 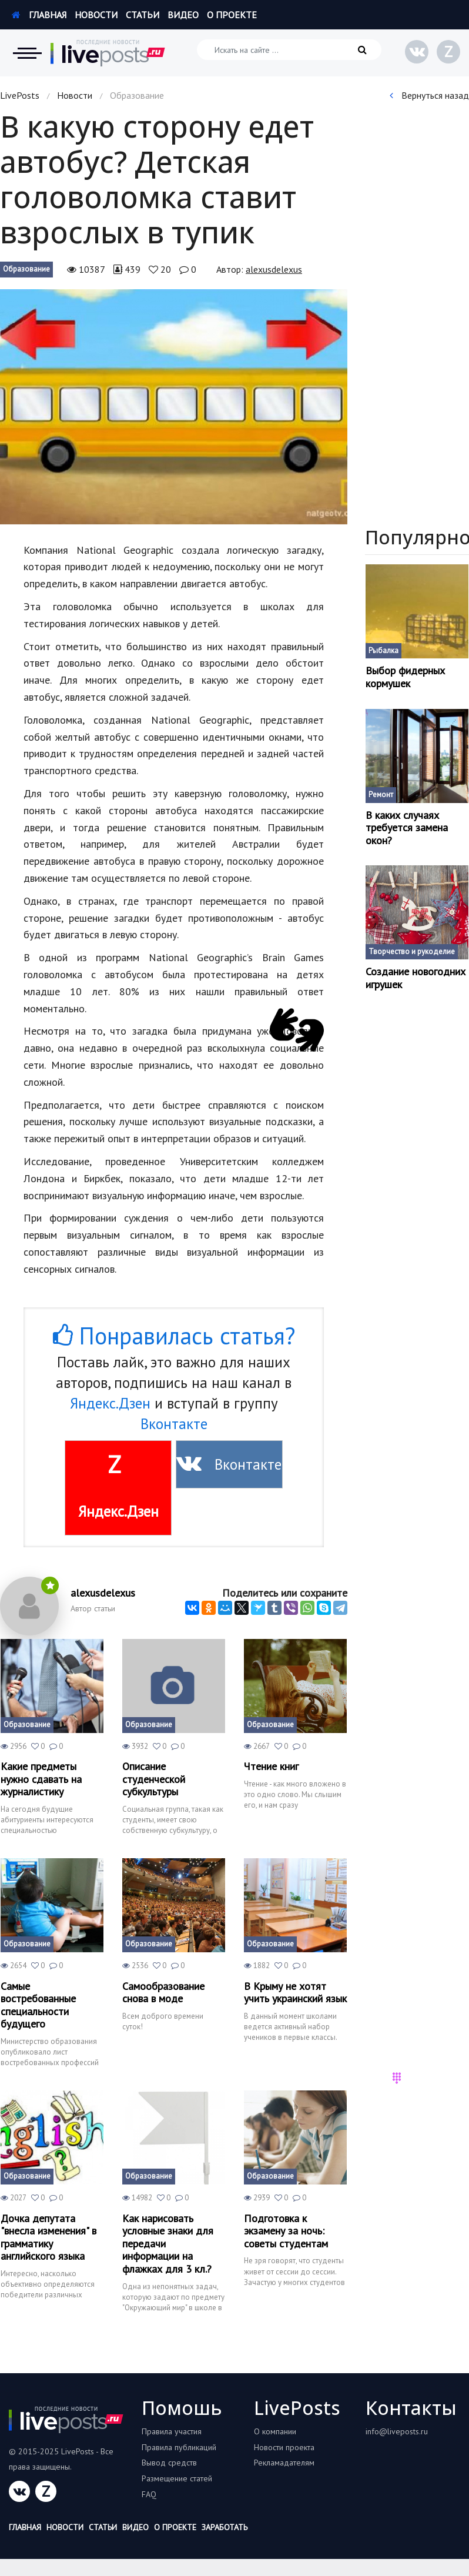 I want to click on open the phone dialer, so click(x=397, y=2078).